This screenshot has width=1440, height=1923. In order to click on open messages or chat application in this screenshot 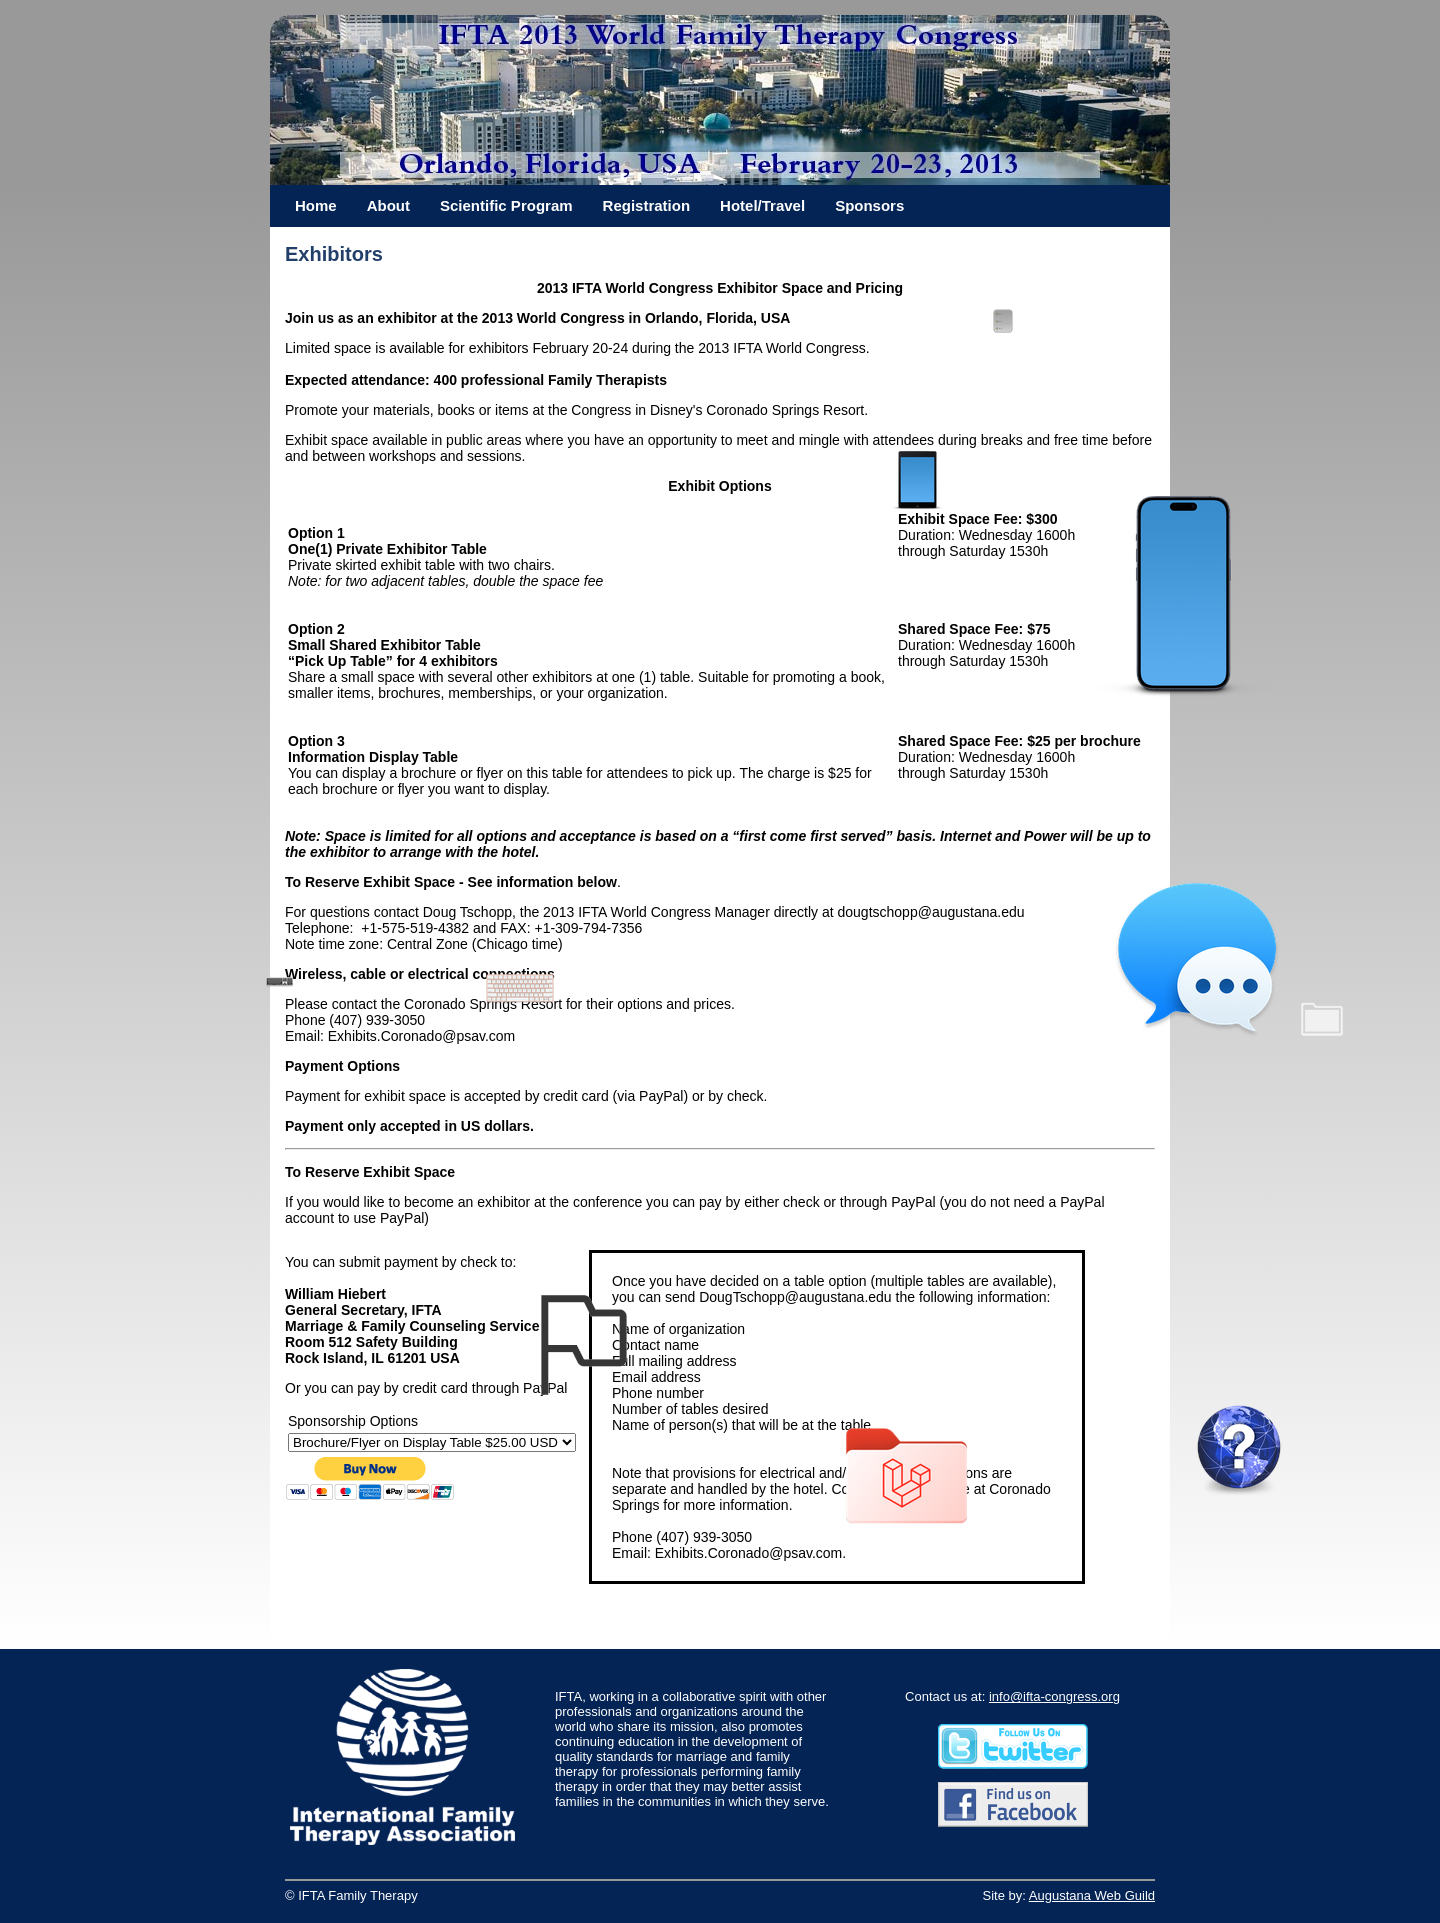, I will do `click(1197, 955)`.